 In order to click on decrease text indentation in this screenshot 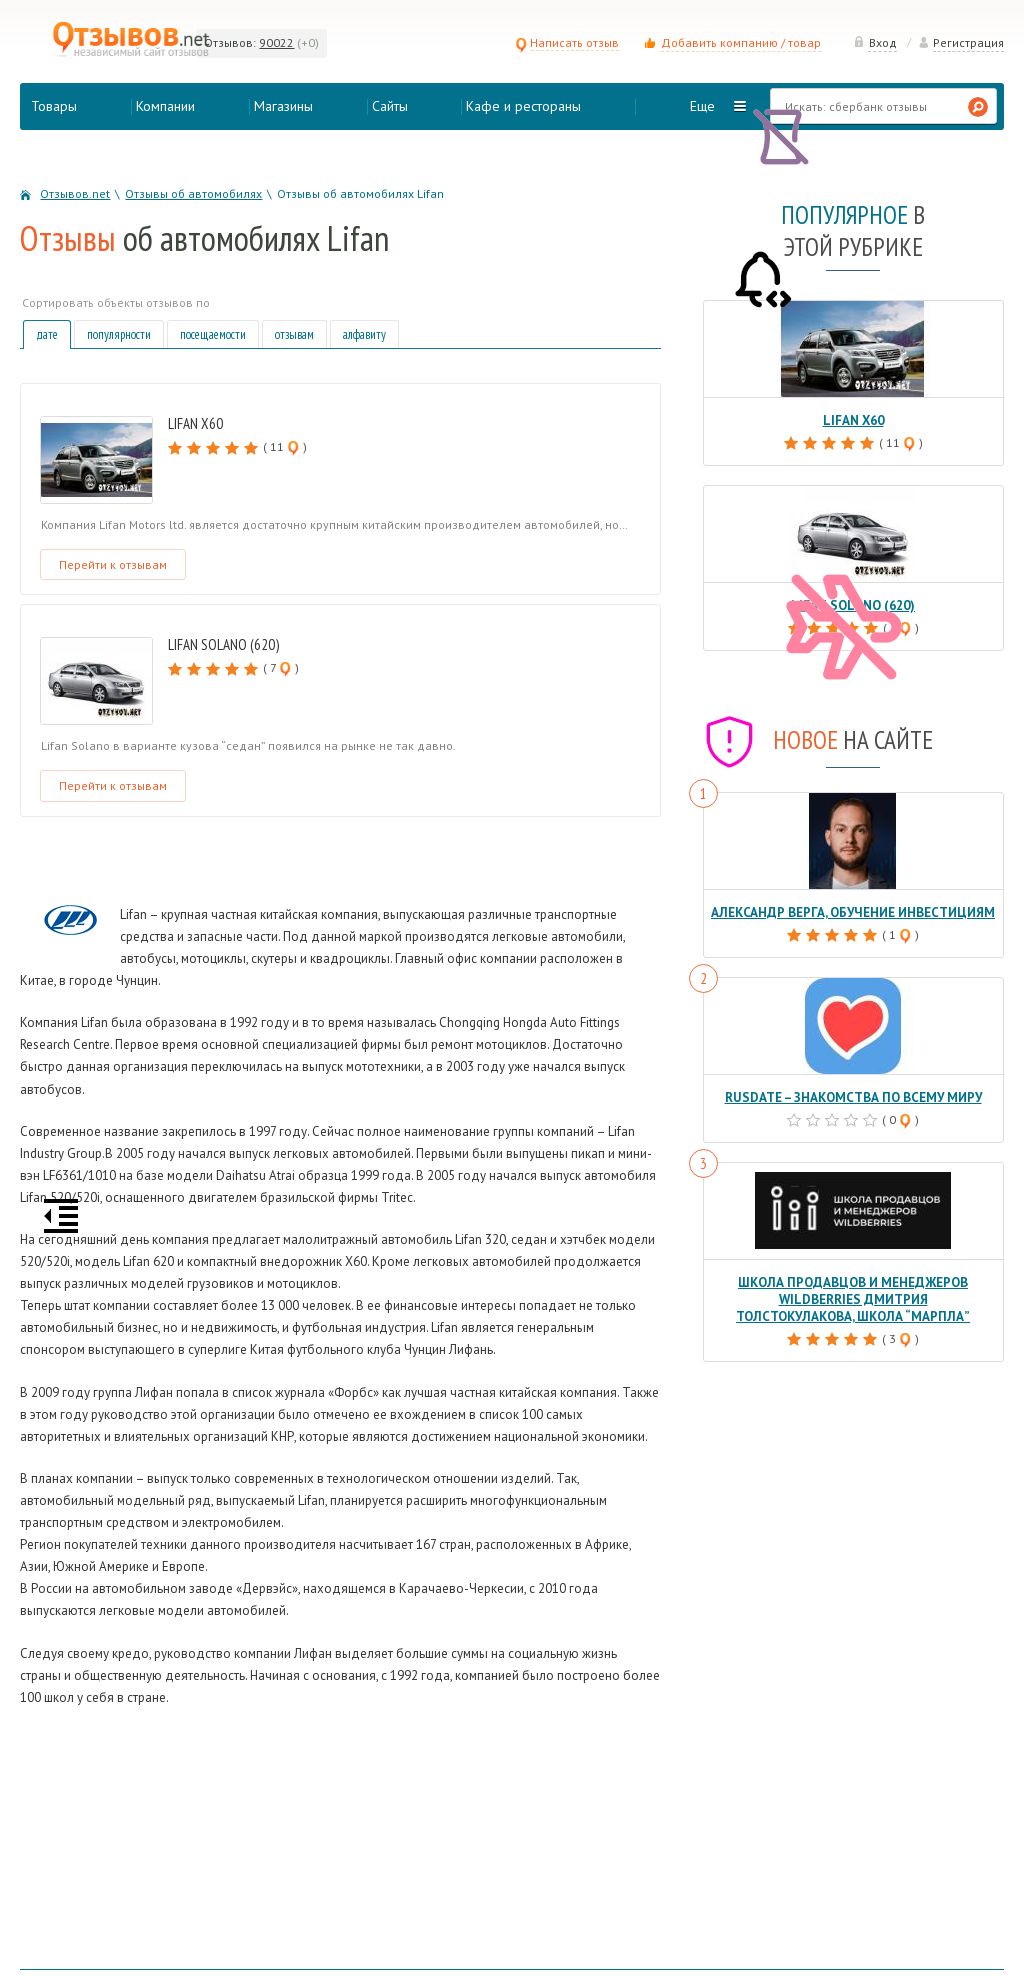, I will do `click(61, 1216)`.